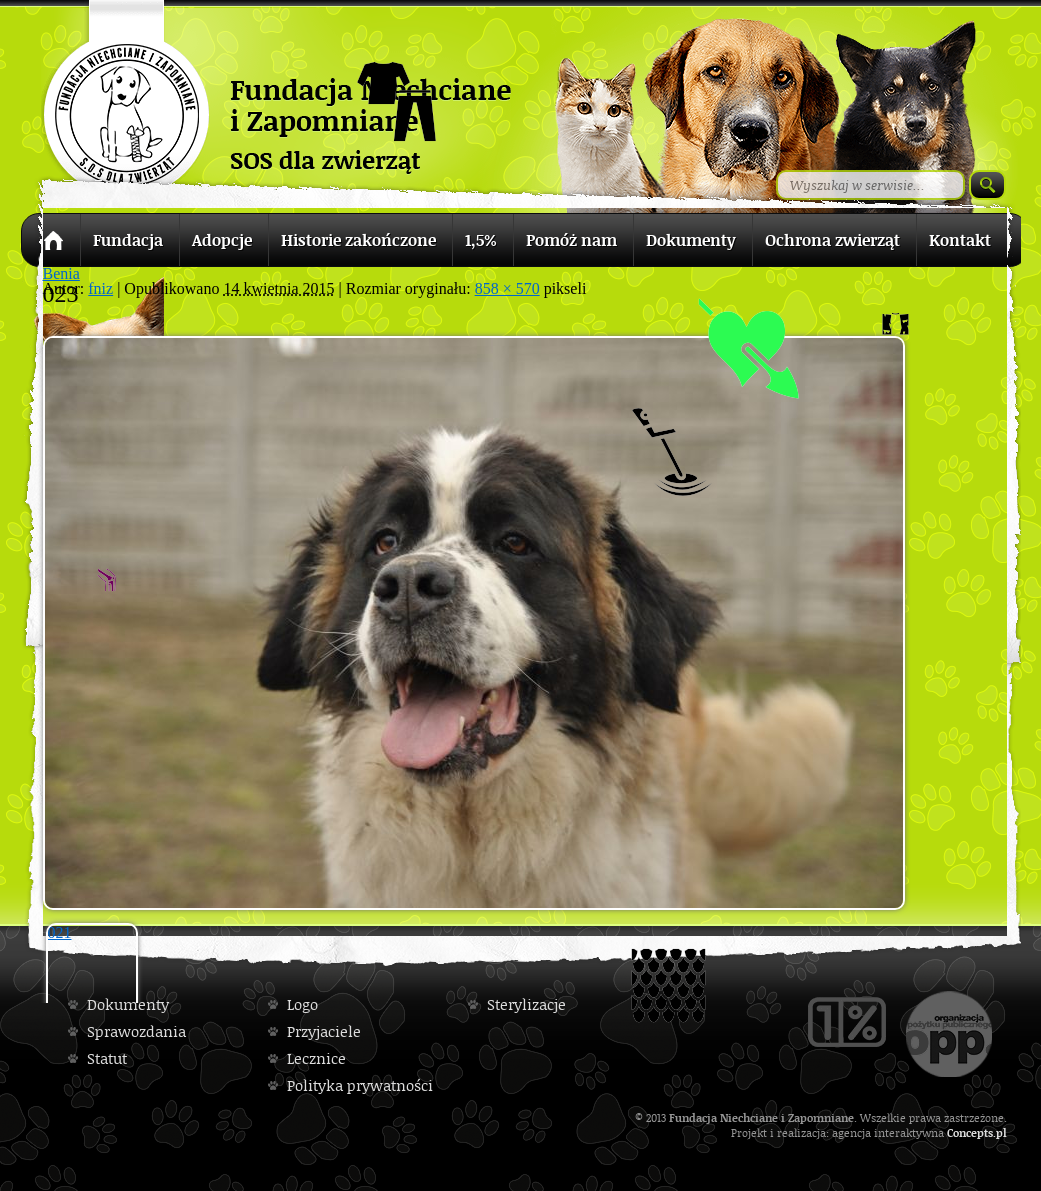 This screenshot has height=1191, width=1041. What do you see at coordinates (668, 985) in the screenshot?
I see `indicates fish or aquatic creature in a game inventory` at bounding box center [668, 985].